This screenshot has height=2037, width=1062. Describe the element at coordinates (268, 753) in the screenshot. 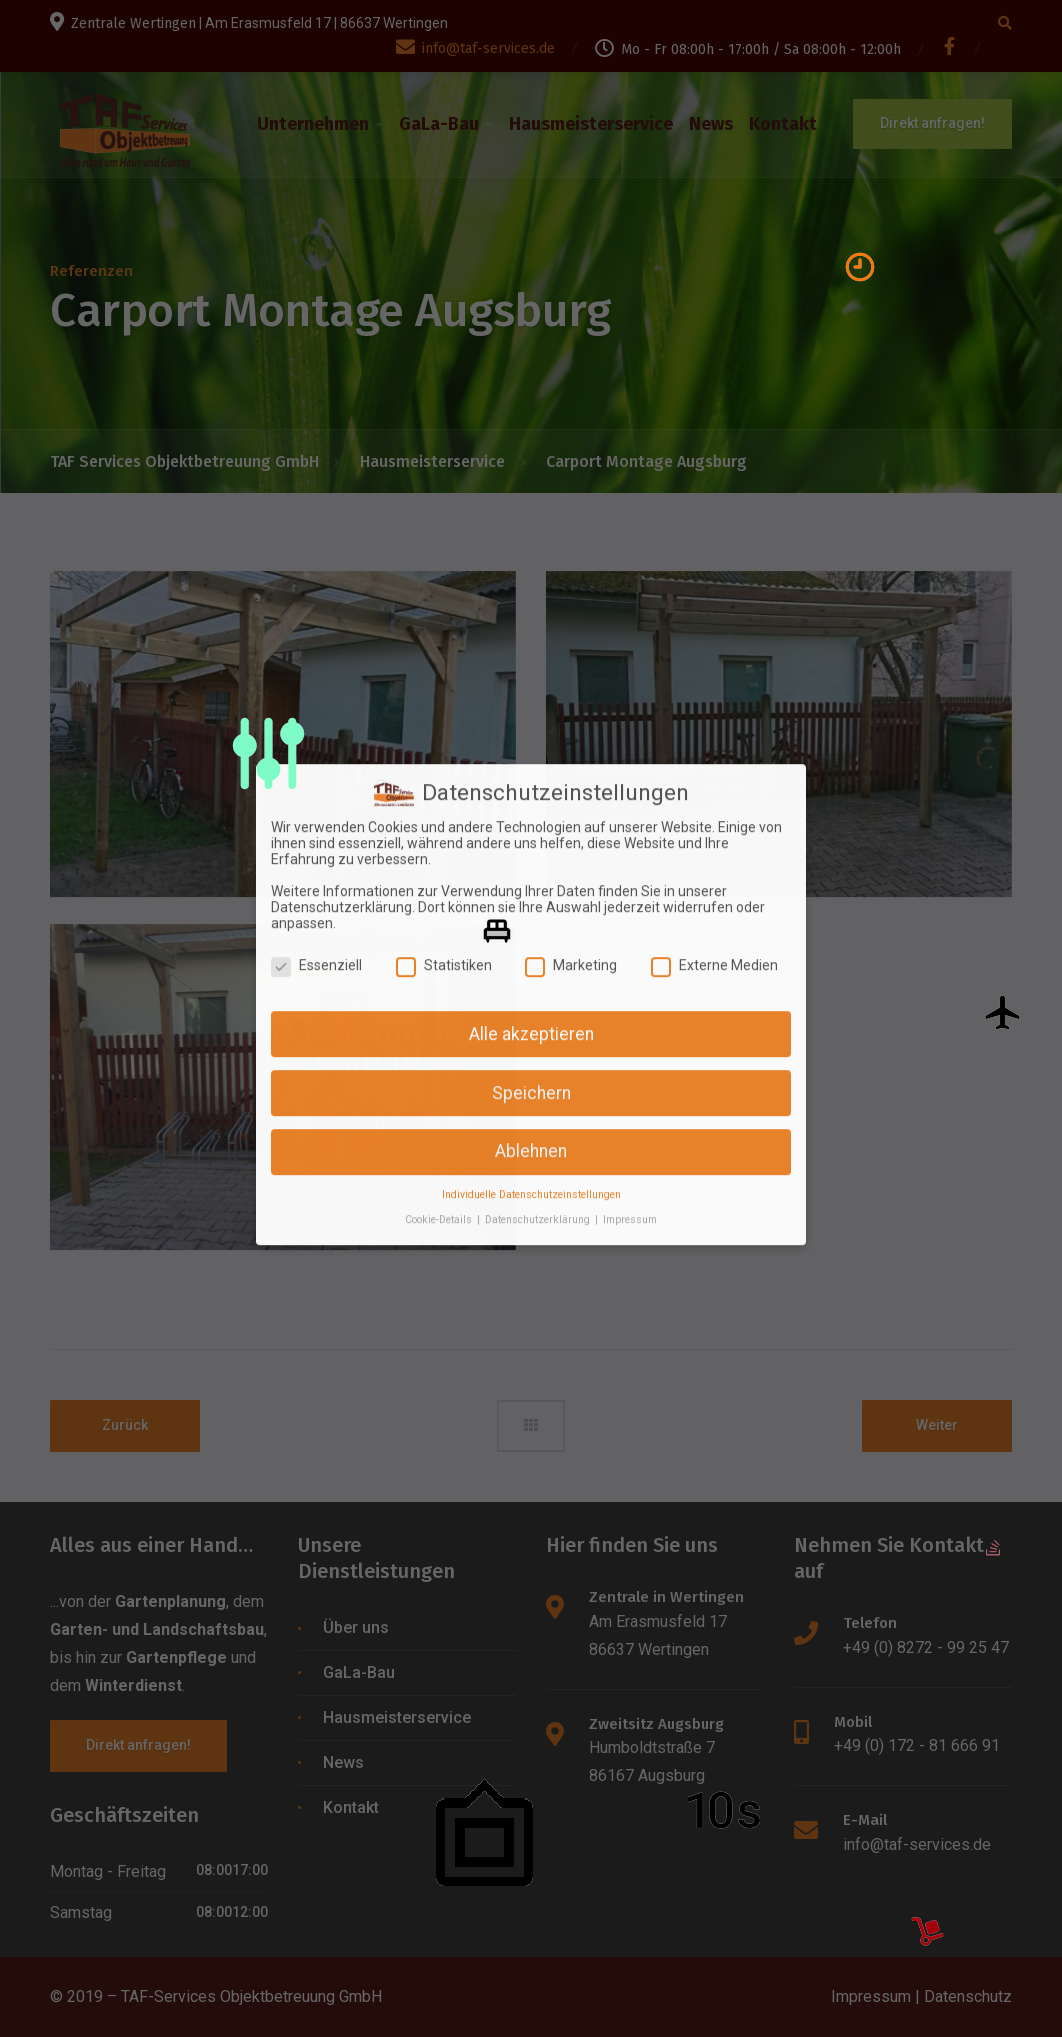

I see `adjust settings or preferences` at that location.